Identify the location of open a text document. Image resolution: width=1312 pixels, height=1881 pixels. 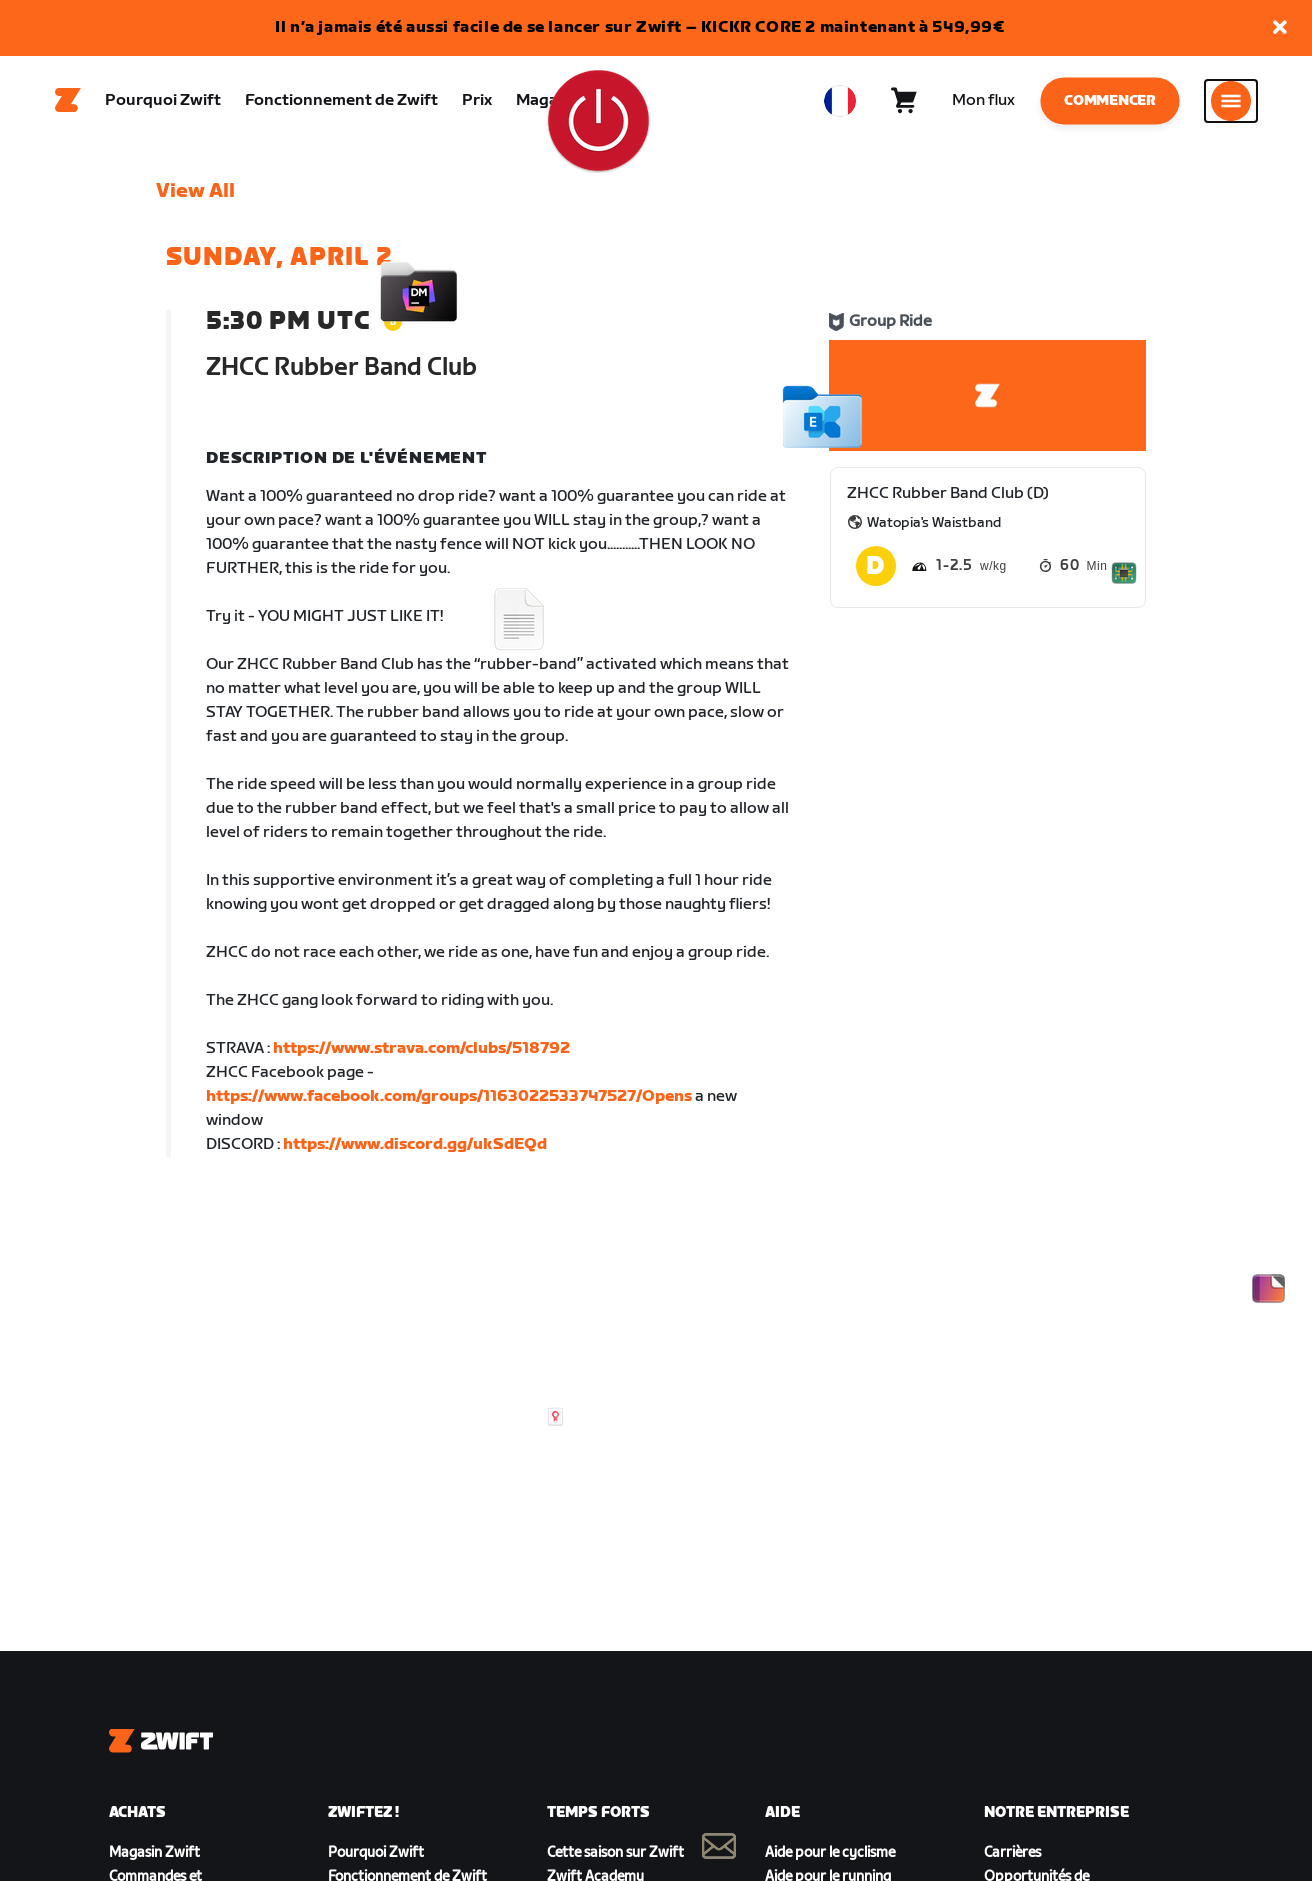
(519, 619).